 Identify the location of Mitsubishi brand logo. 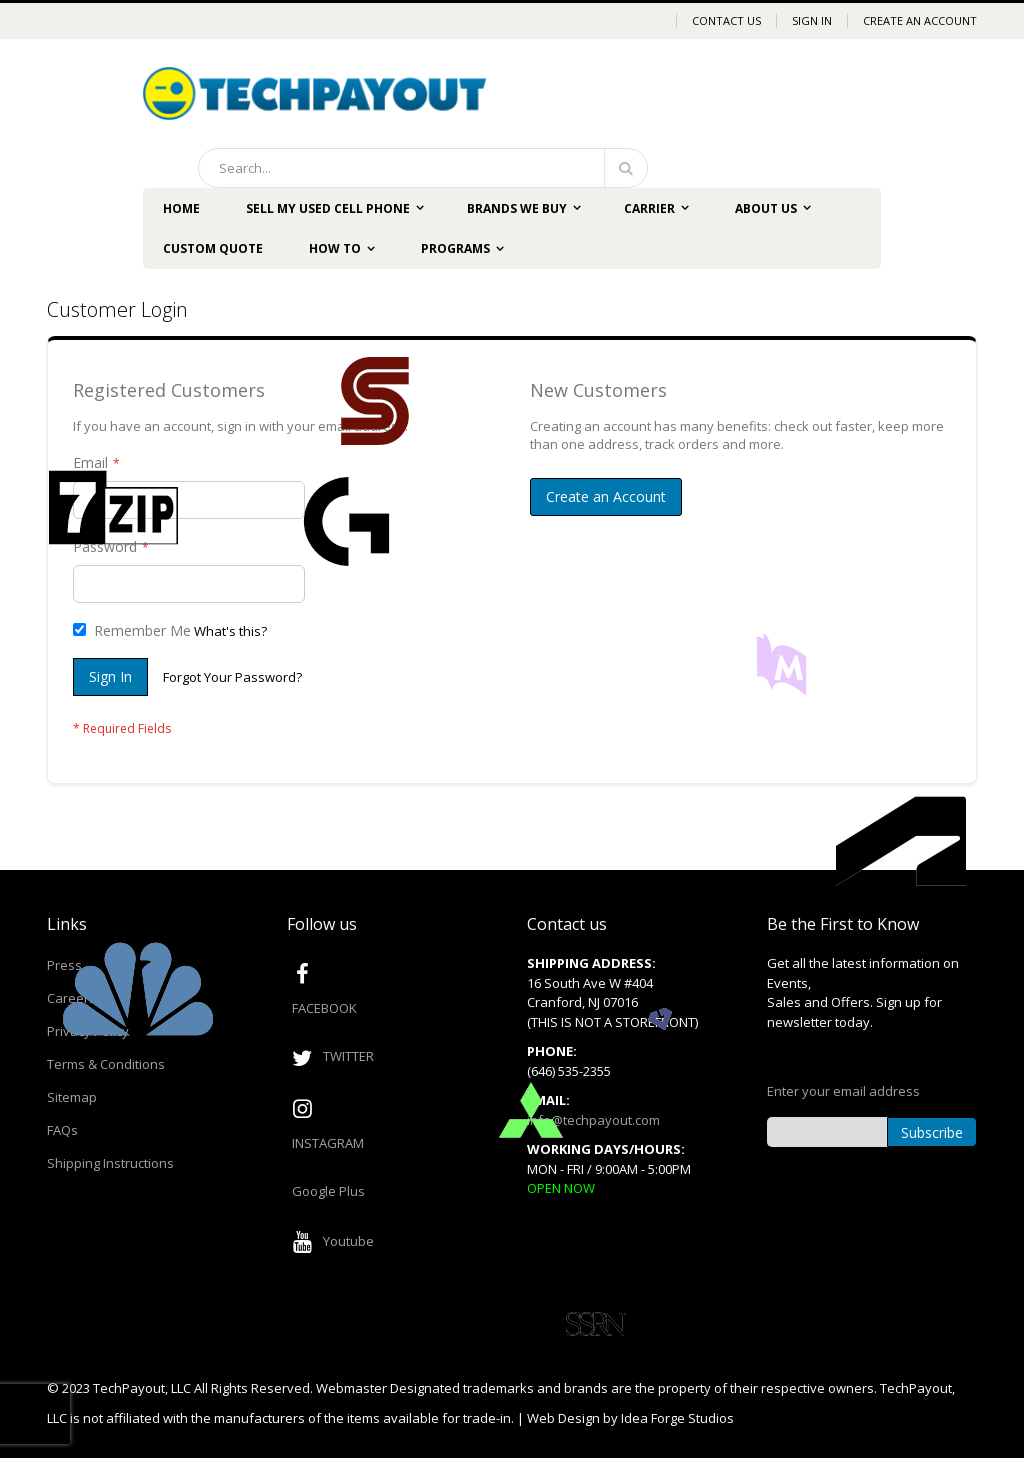
(531, 1110).